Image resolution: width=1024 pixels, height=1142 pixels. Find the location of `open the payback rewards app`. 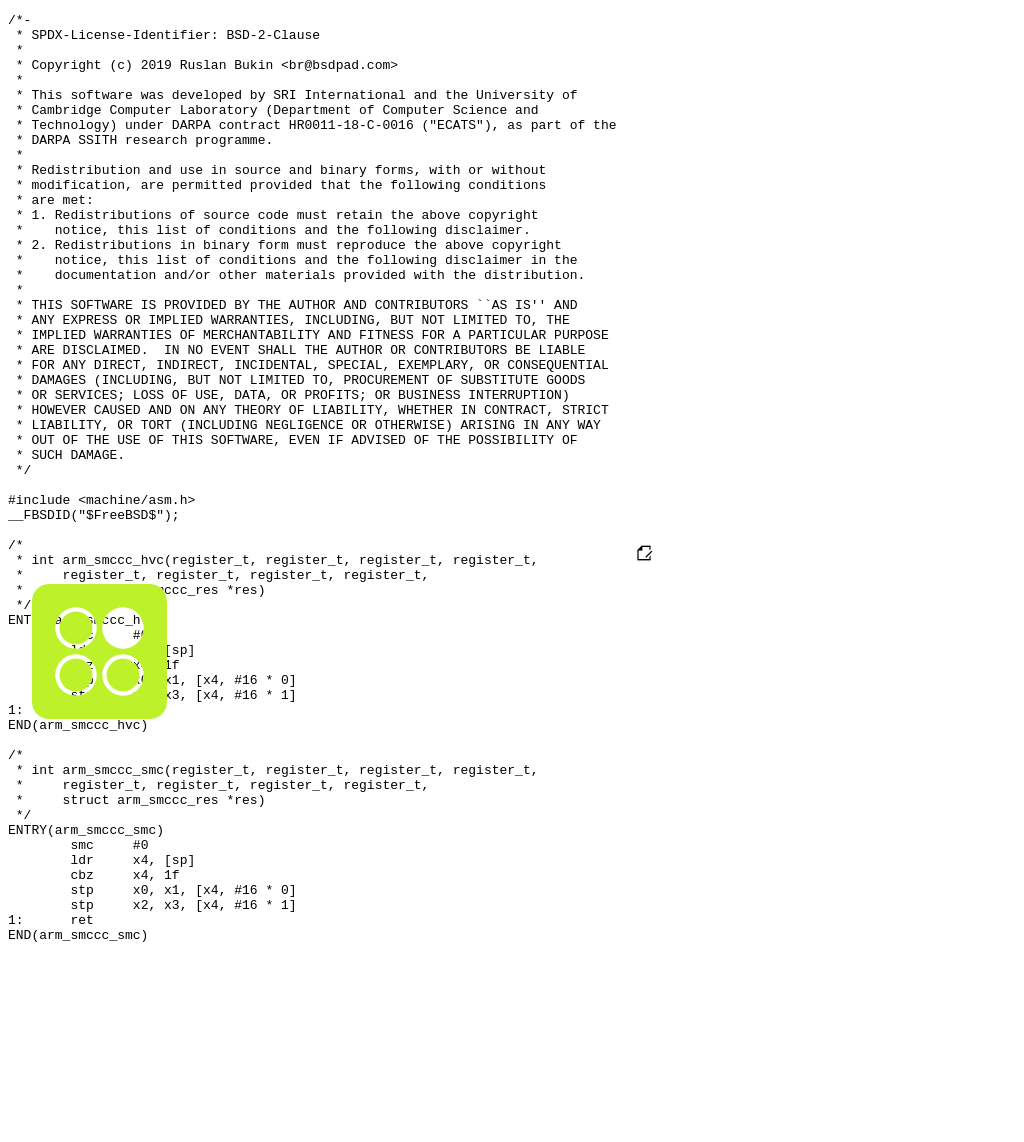

open the payback rewards app is located at coordinates (99, 651).